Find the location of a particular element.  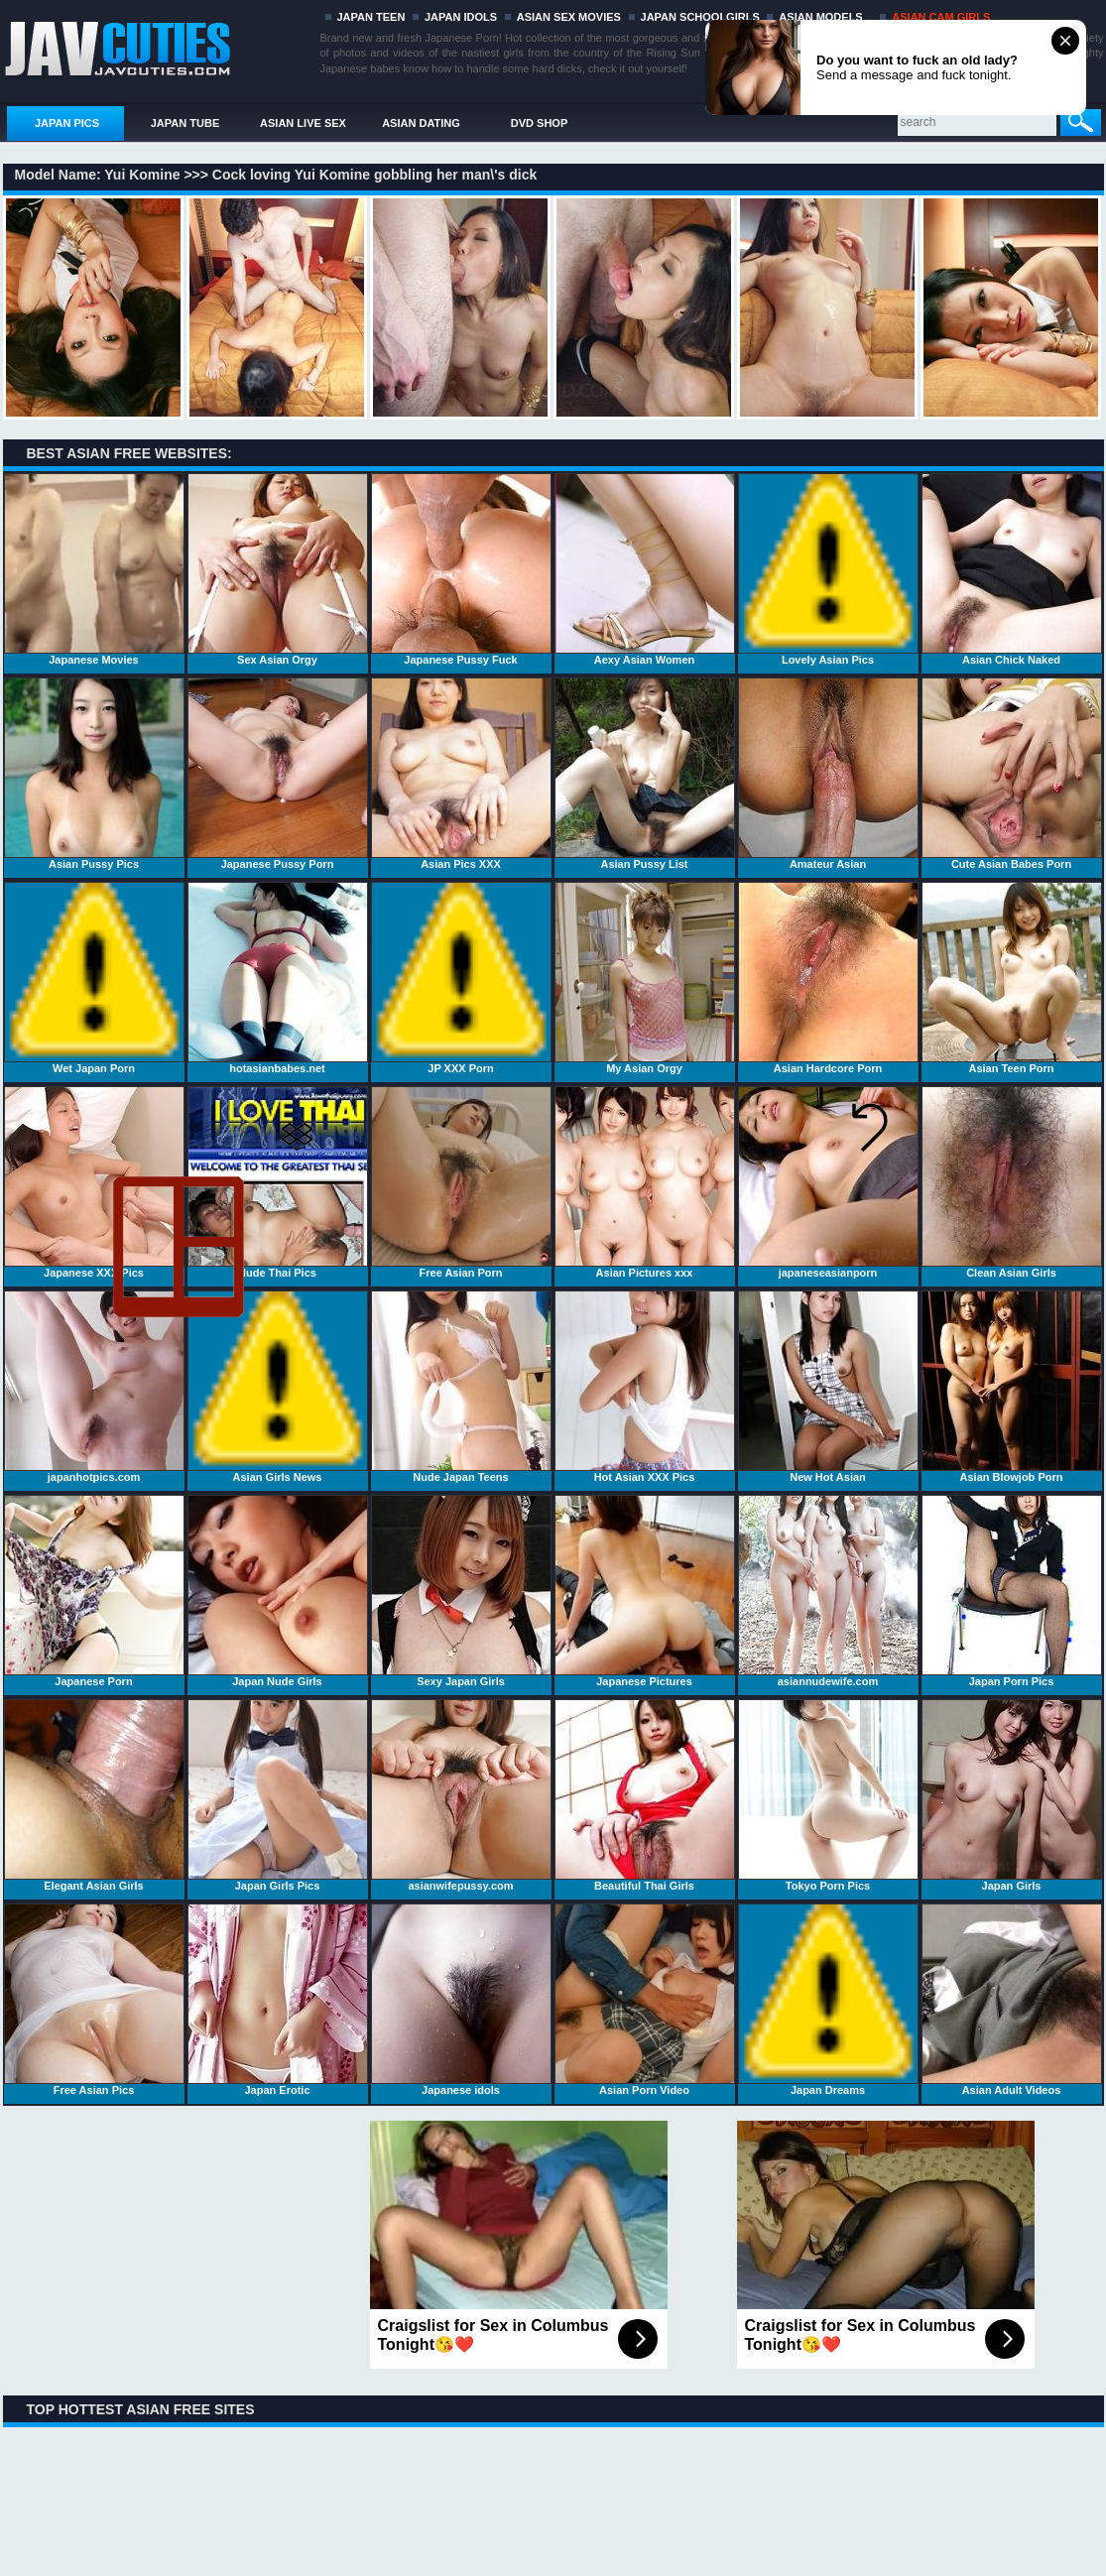

access Dropbox cloud storage is located at coordinates (297, 1135).